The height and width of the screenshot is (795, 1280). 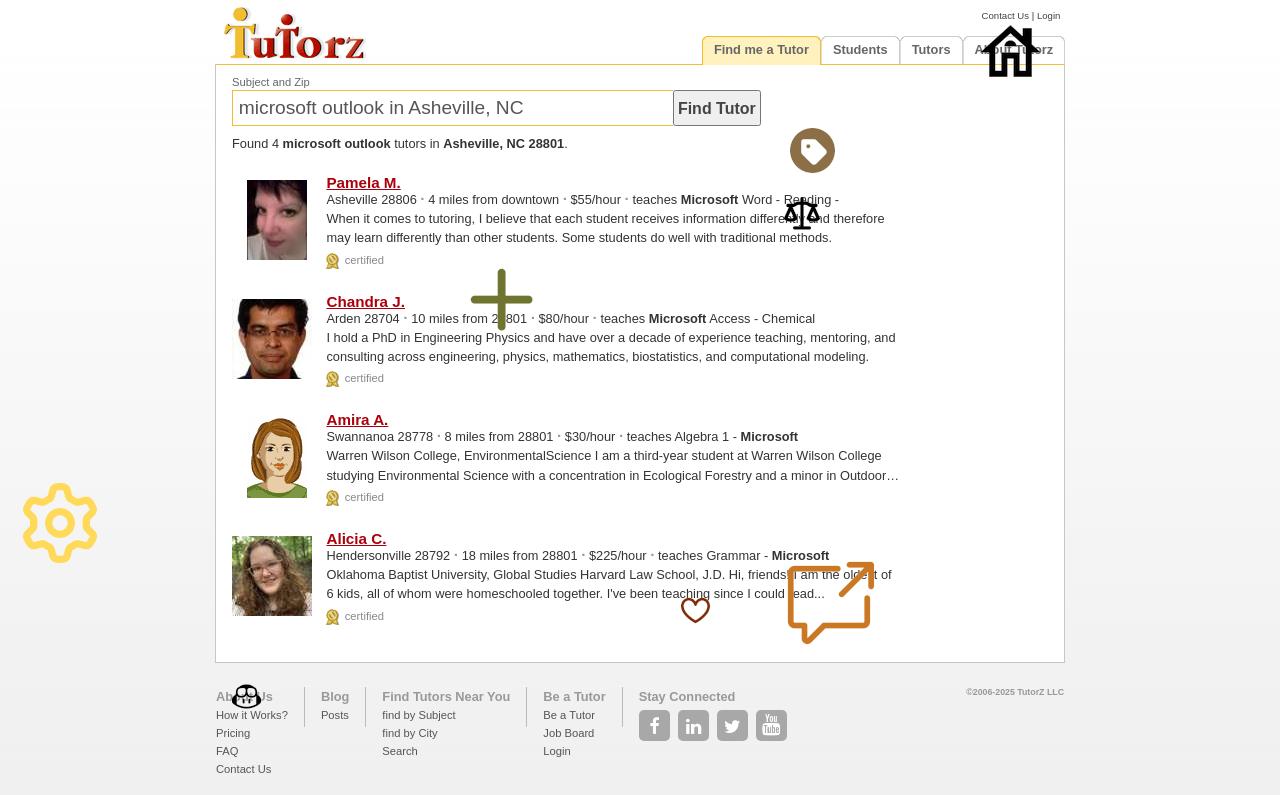 I want to click on view license or legal information, so click(x=802, y=215).